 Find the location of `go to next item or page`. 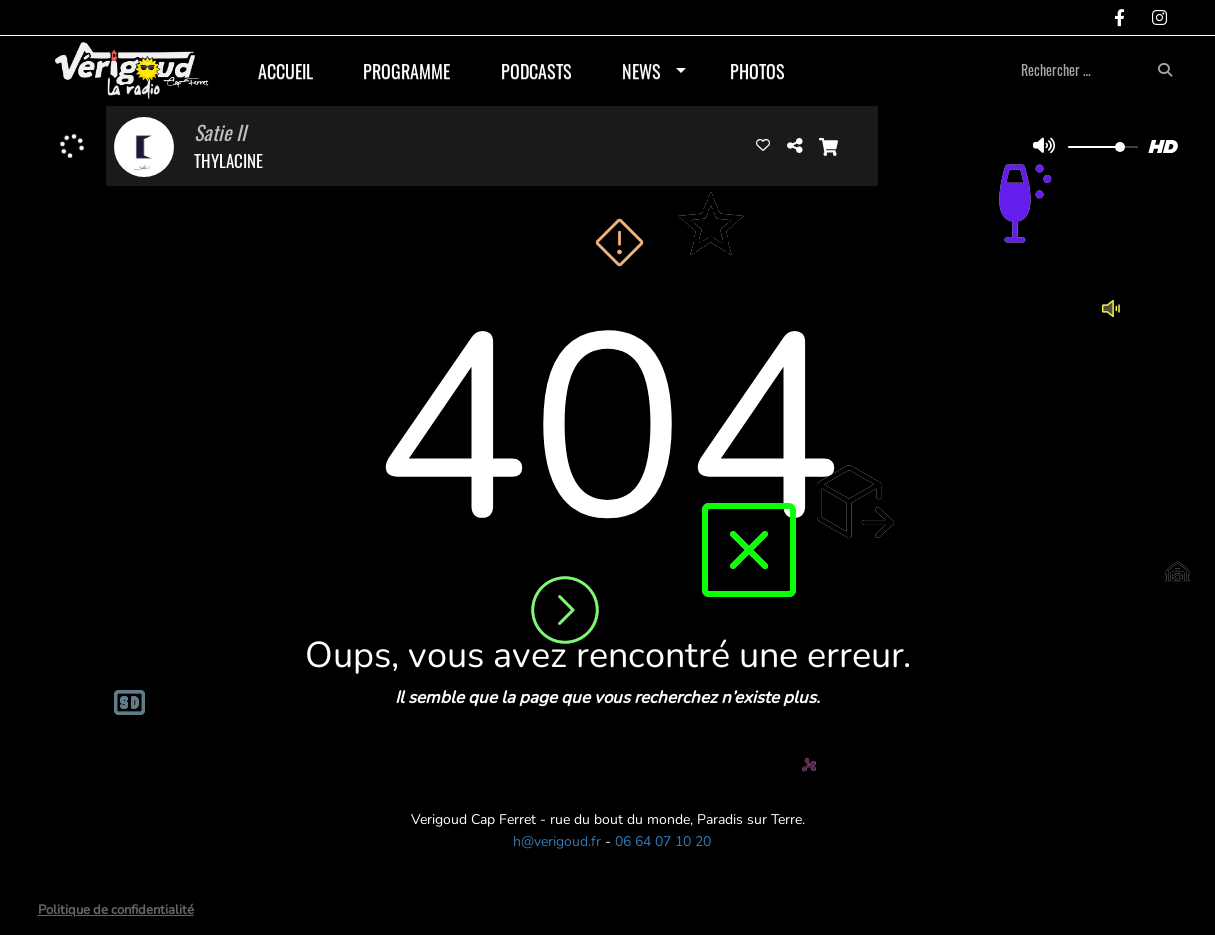

go to next item or page is located at coordinates (565, 610).